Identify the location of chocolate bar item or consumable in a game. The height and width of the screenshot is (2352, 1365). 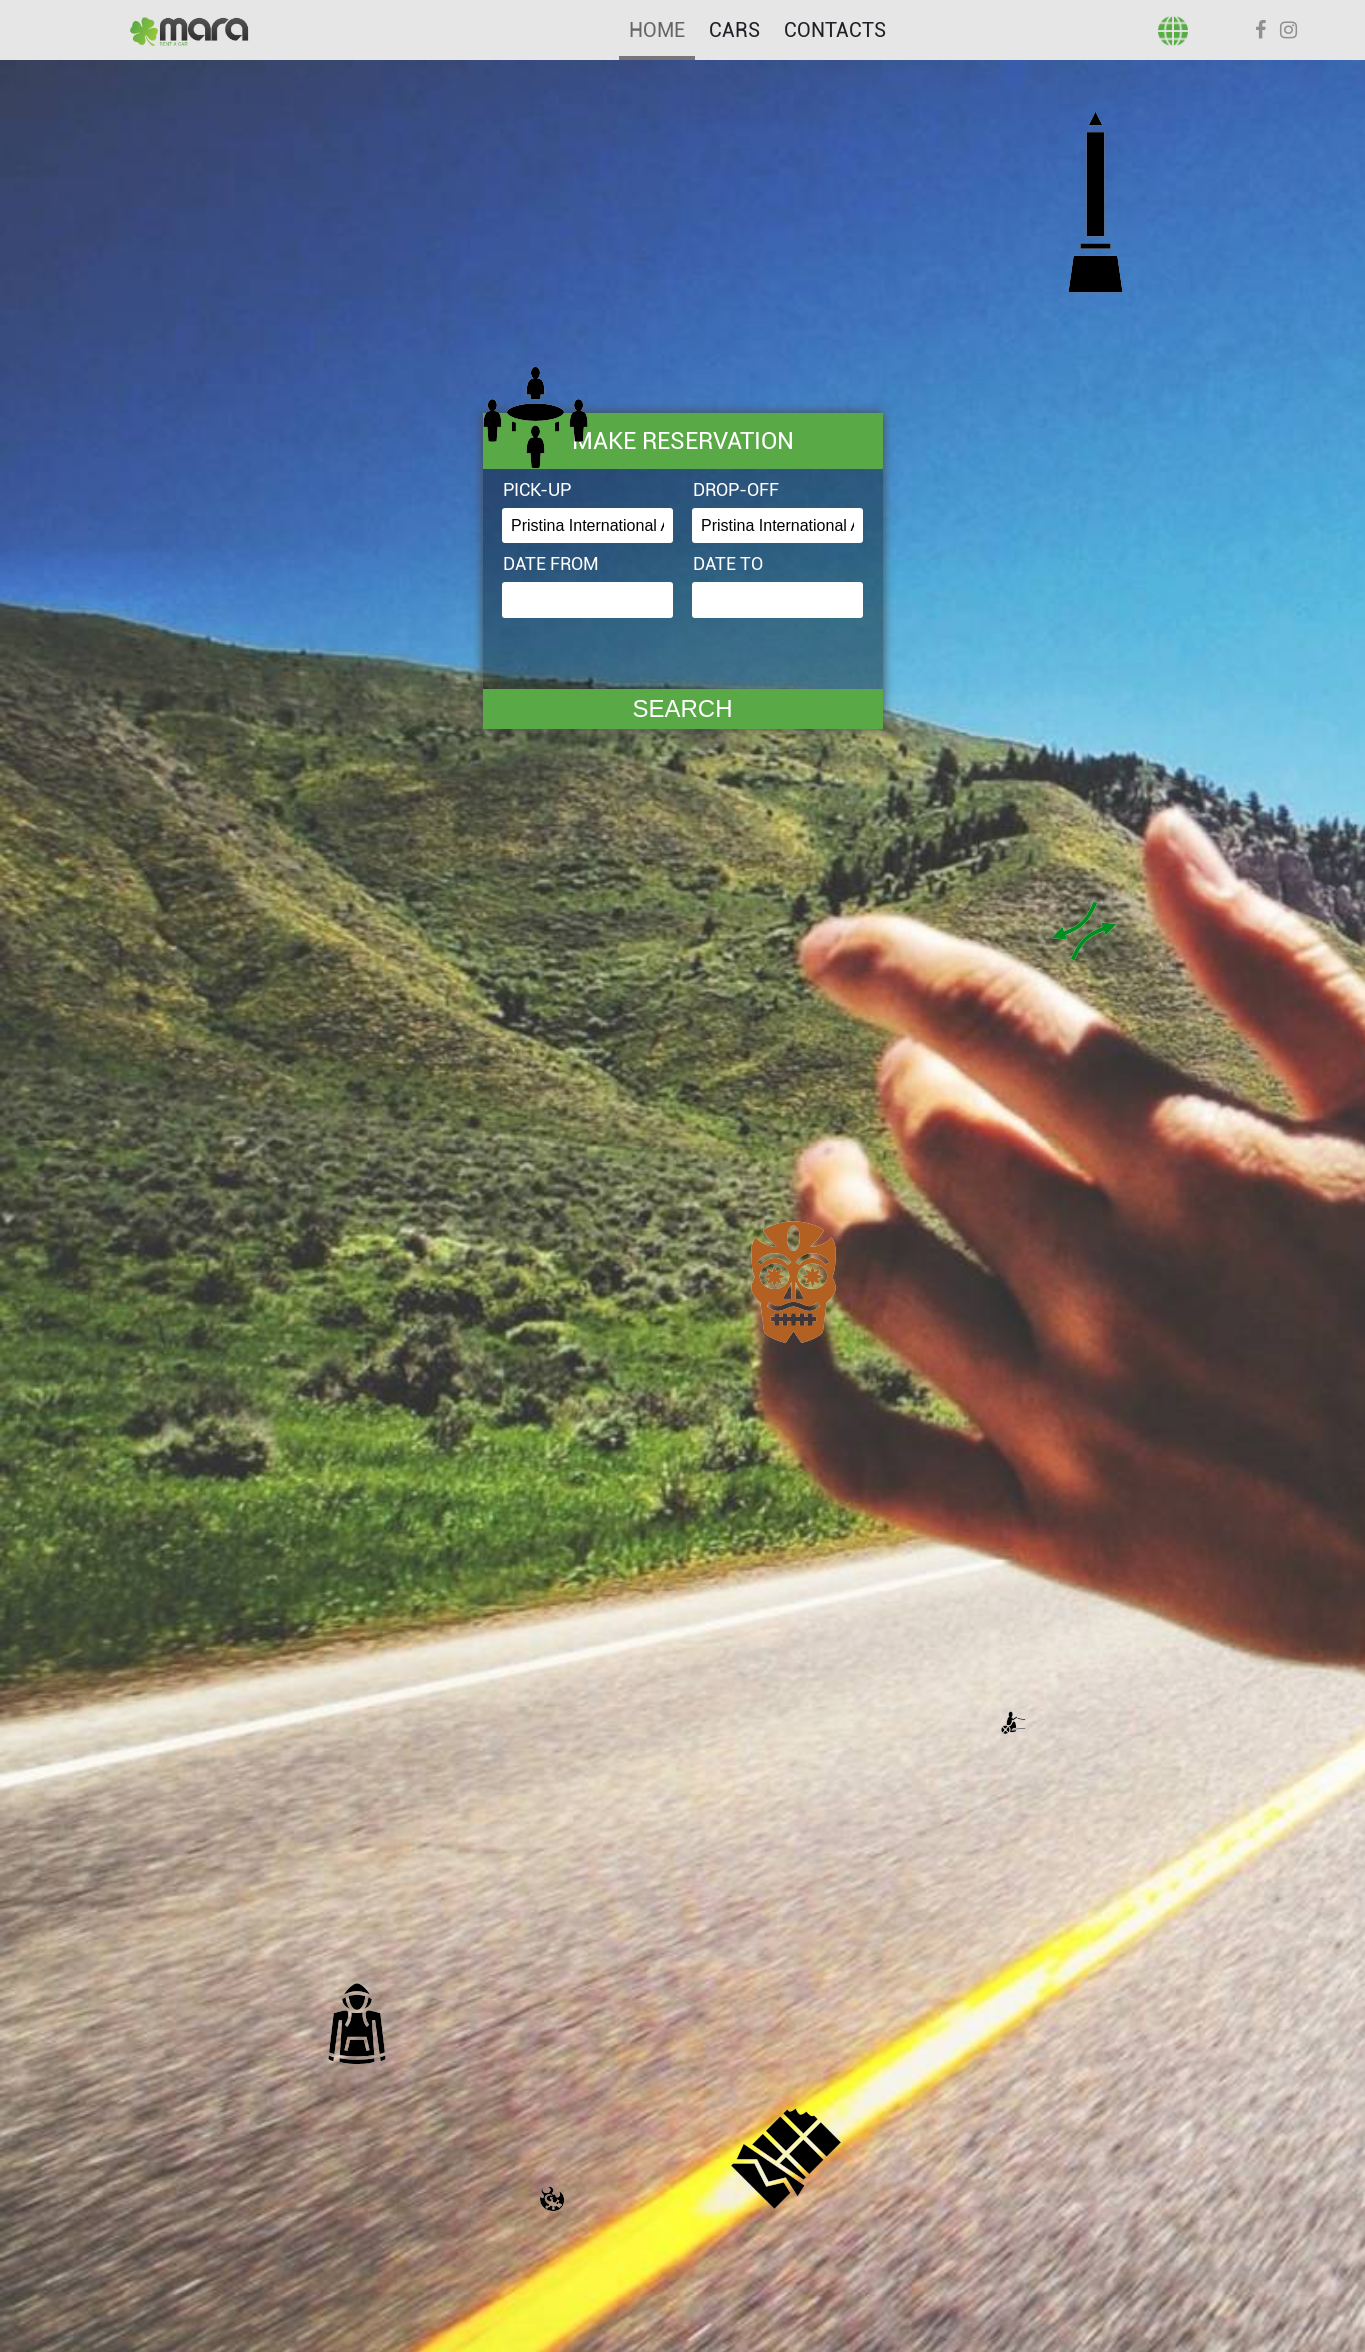
(786, 2154).